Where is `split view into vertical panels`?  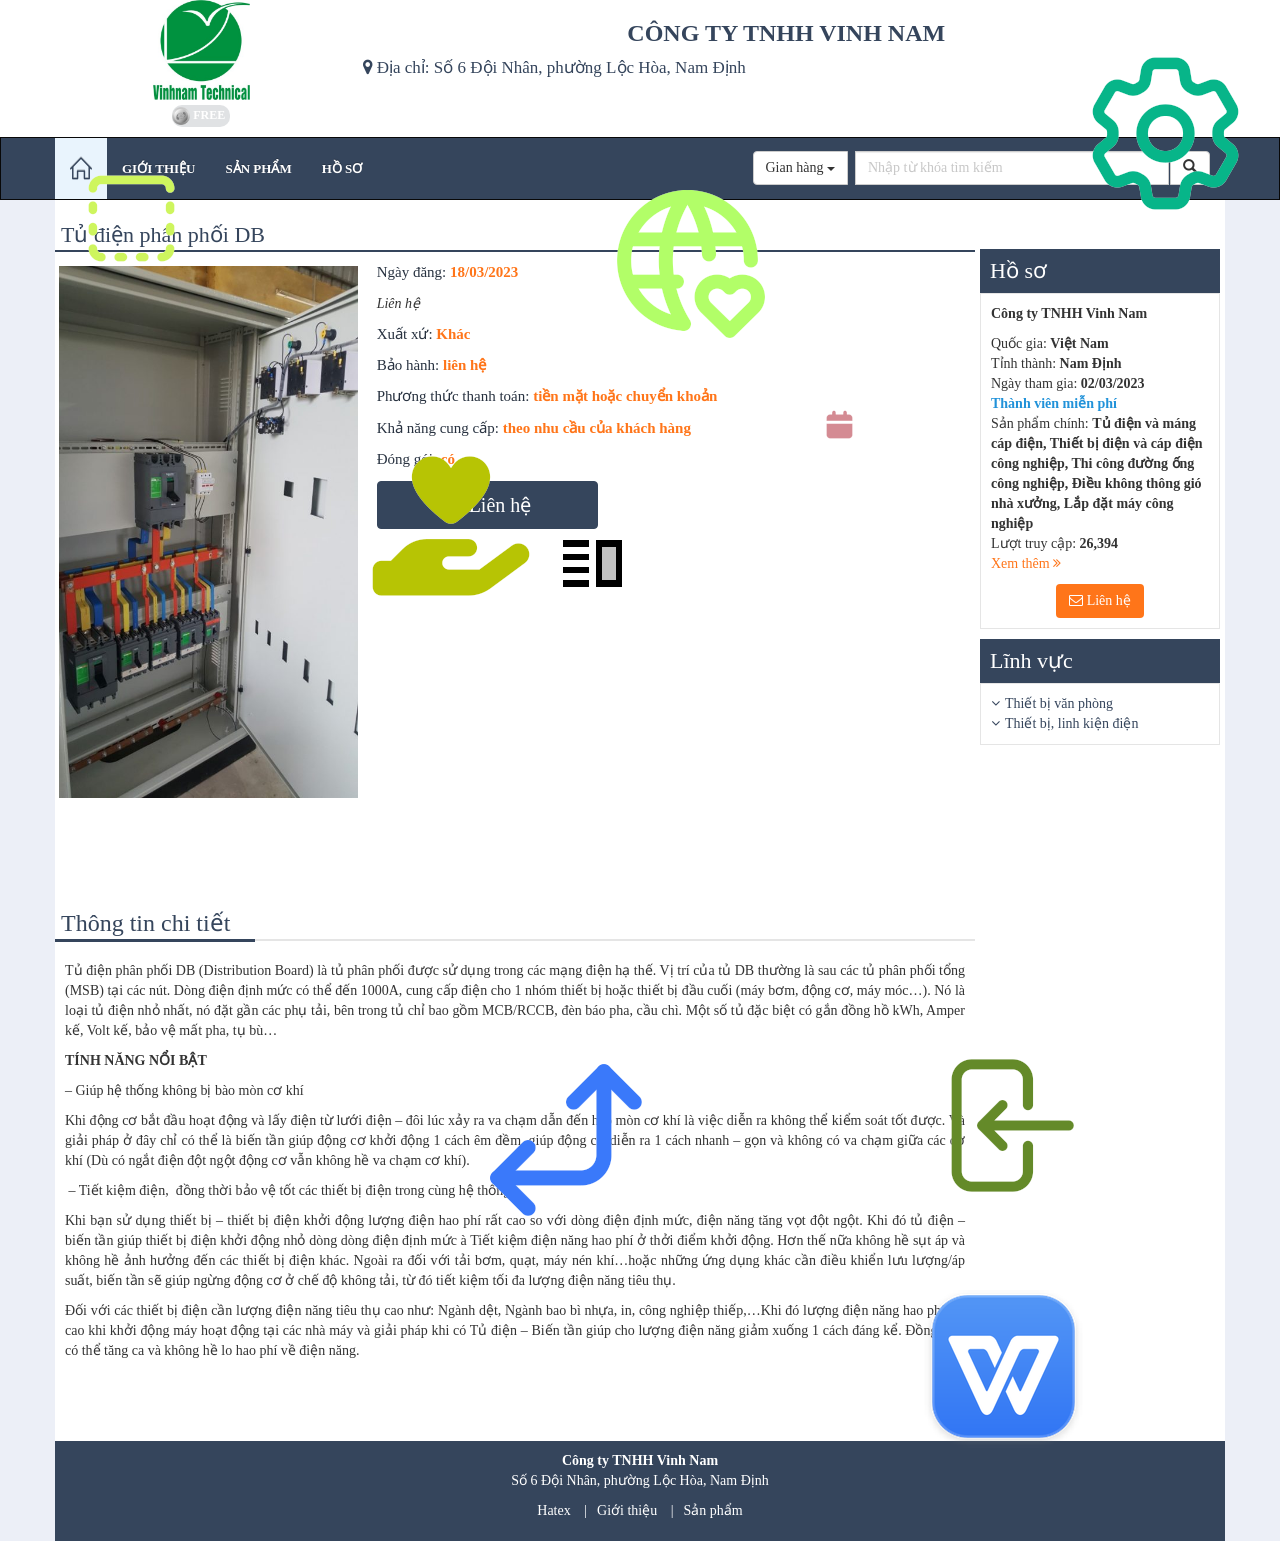 split view into vertical panels is located at coordinates (592, 563).